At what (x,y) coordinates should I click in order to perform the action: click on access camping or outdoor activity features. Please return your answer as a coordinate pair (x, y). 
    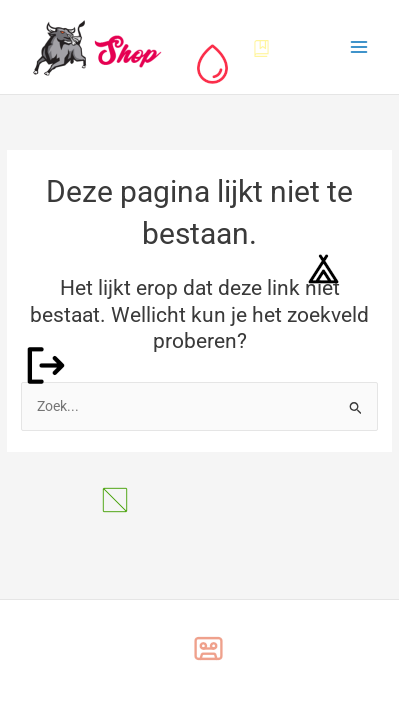
    Looking at the image, I should click on (323, 270).